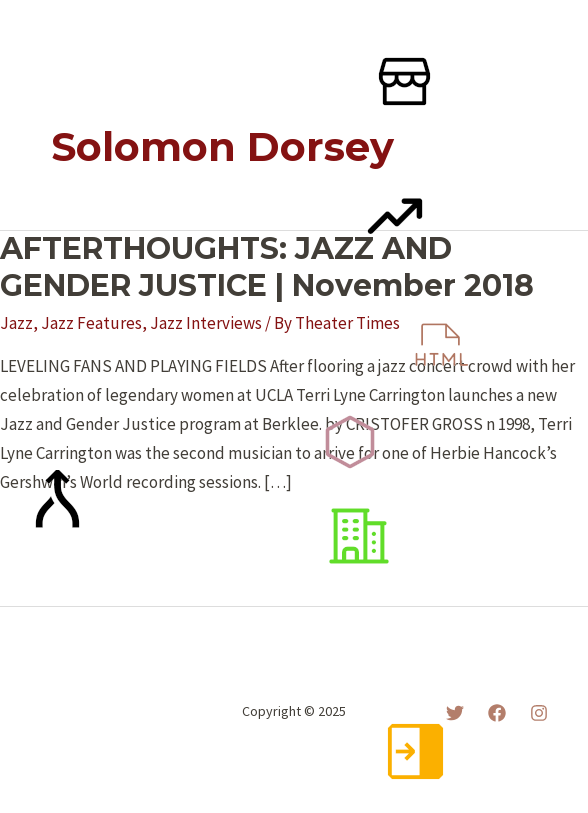 The image size is (588, 813). What do you see at coordinates (350, 442) in the screenshot?
I see `indicates a hexagonal shape or geometric element` at bounding box center [350, 442].